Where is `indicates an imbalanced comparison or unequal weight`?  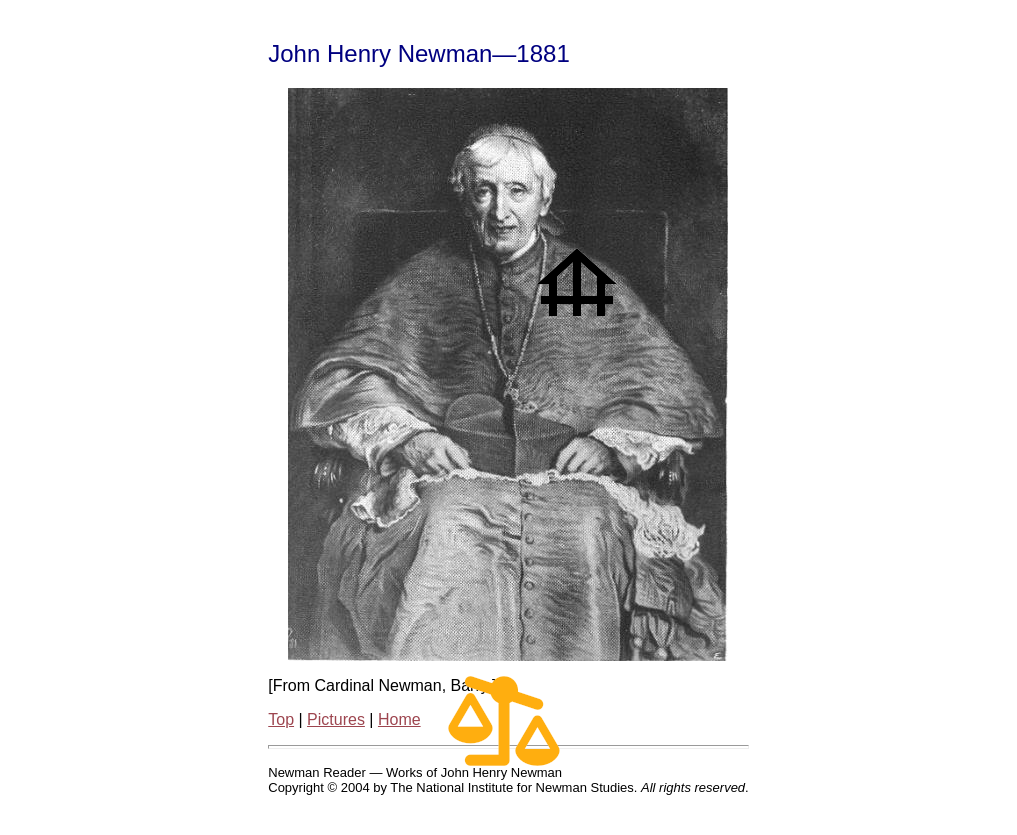 indicates an imbalanced comparison or unequal weight is located at coordinates (504, 721).